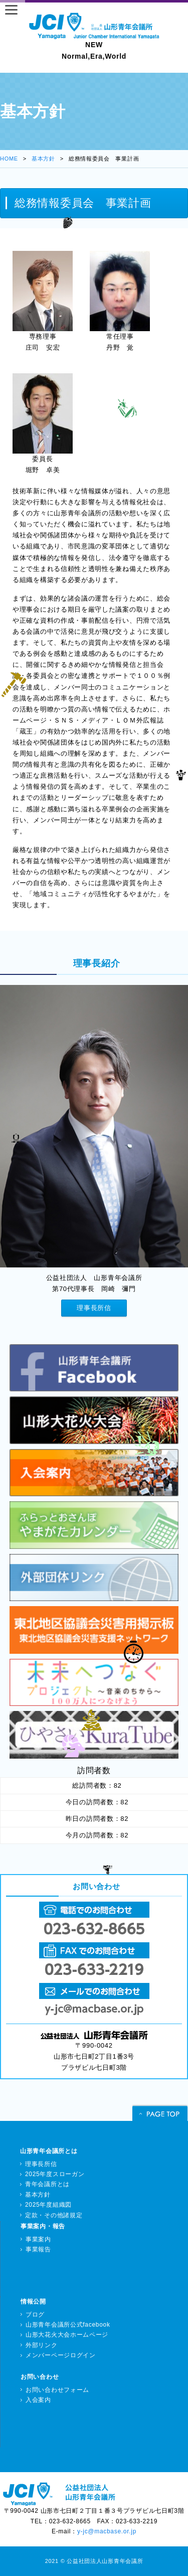  Describe the element at coordinates (180, 775) in the screenshot. I see `access gardening or plant care features` at that location.